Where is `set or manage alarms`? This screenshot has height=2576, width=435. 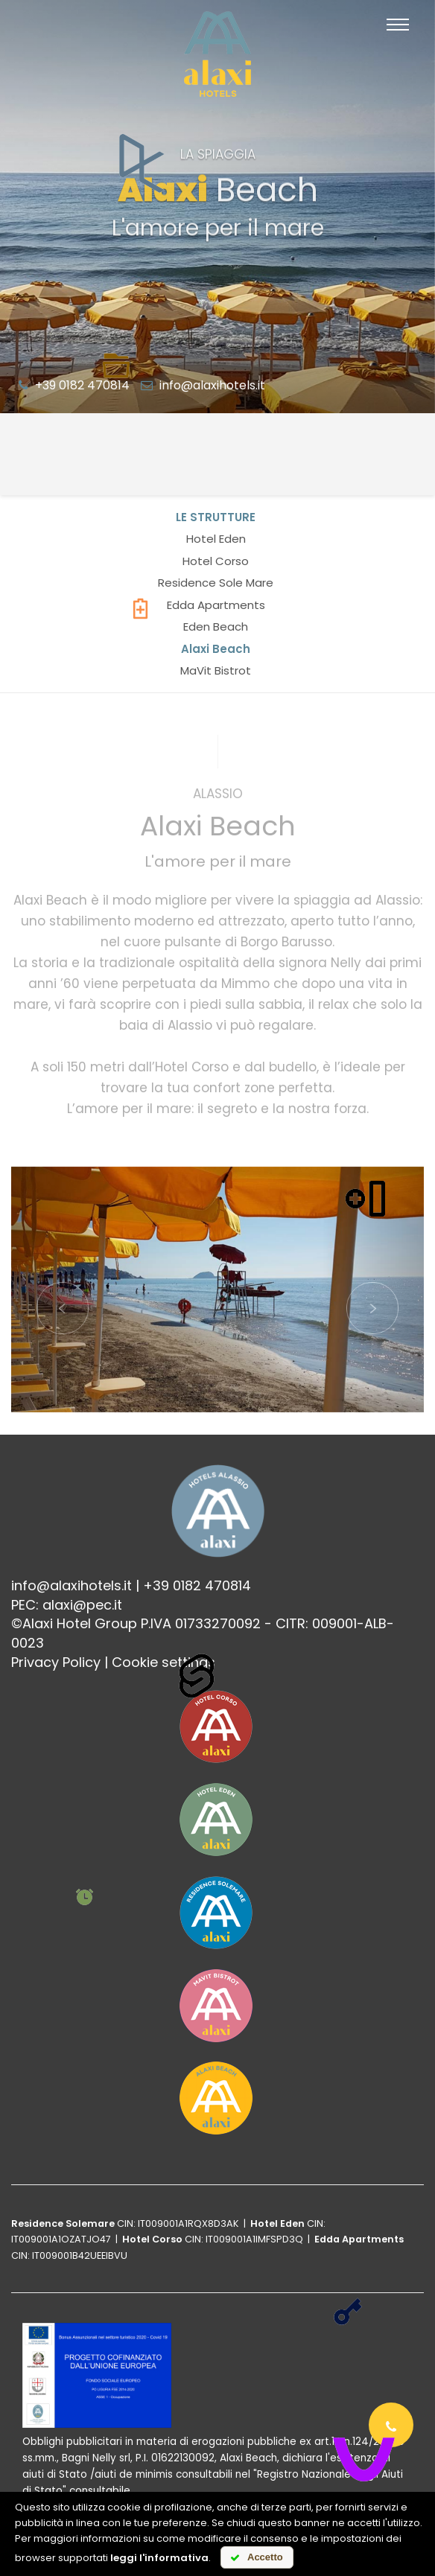 set or manage alarms is located at coordinates (84, 1896).